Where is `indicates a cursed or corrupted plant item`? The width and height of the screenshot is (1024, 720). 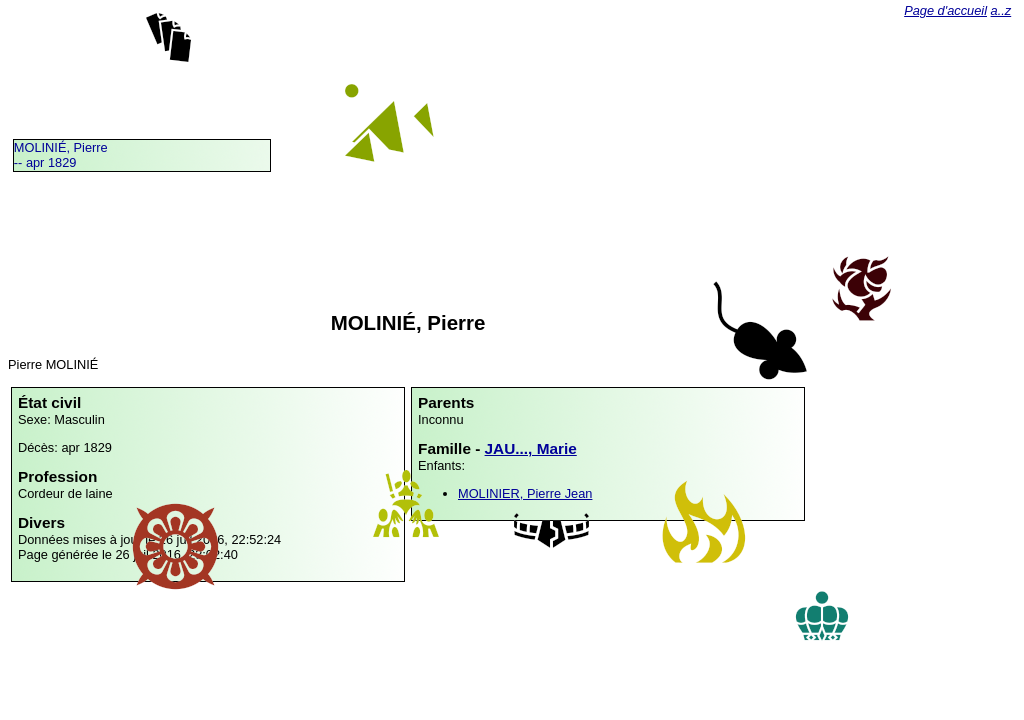
indicates a cursed or corrupted plant item is located at coordinates (863, 288).